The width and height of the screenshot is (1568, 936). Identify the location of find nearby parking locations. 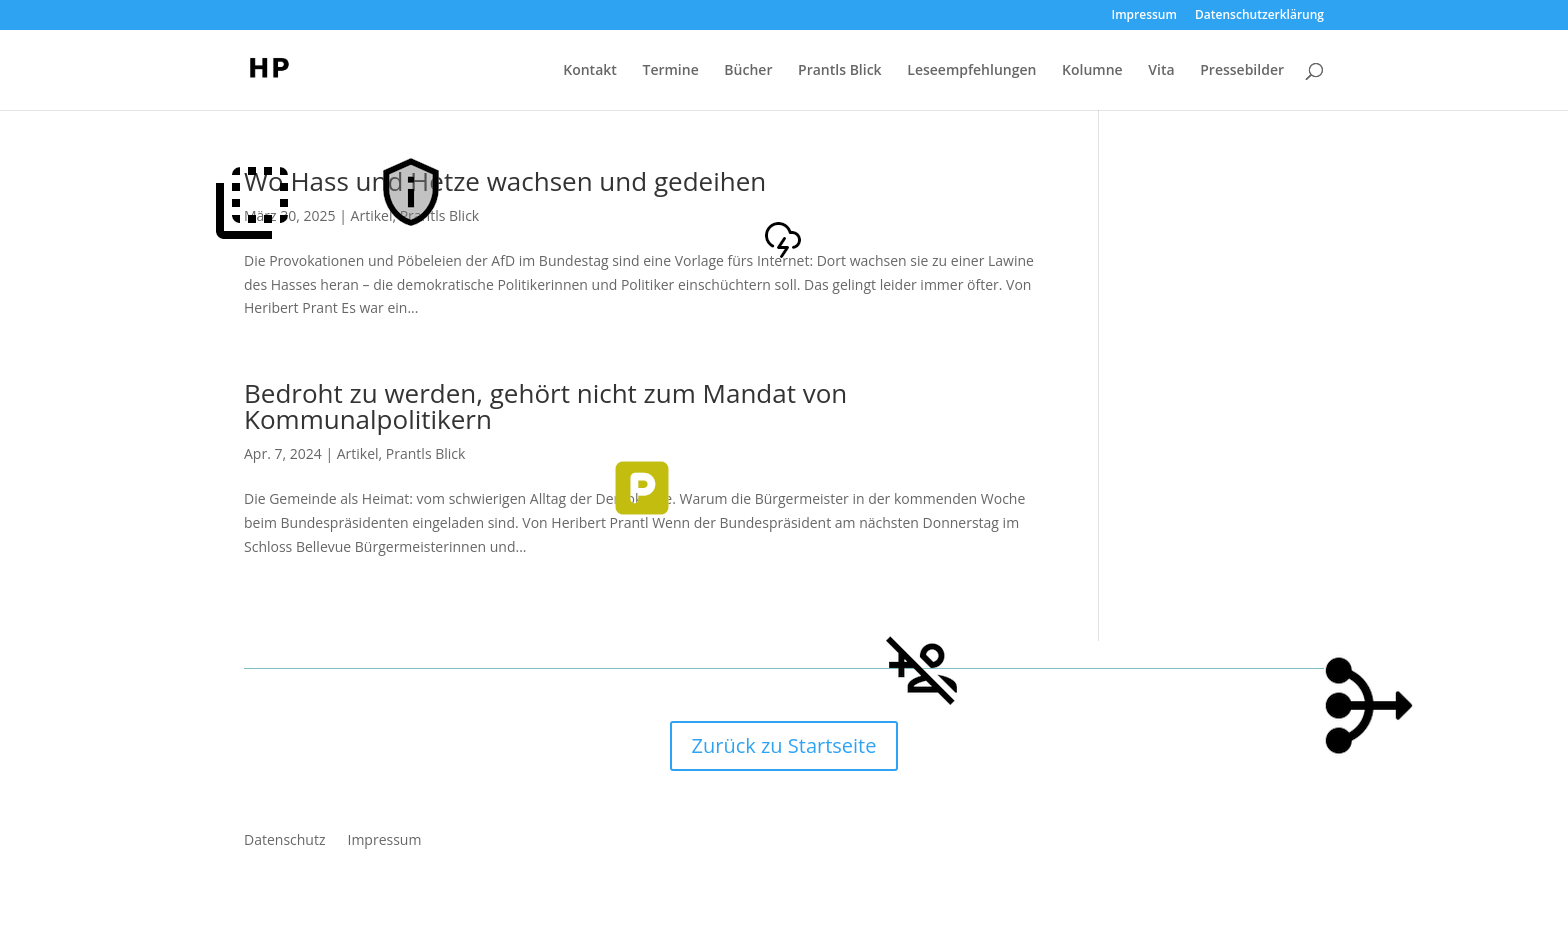
(642, 488).